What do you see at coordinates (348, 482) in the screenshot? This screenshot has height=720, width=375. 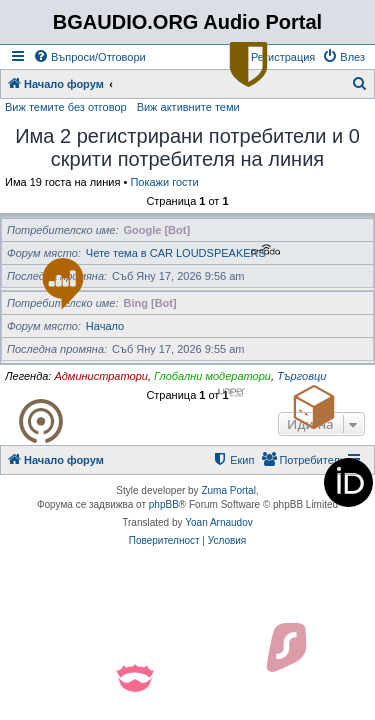 I see `link to your ORCID researcher profile` at bounding box center [348, 482].